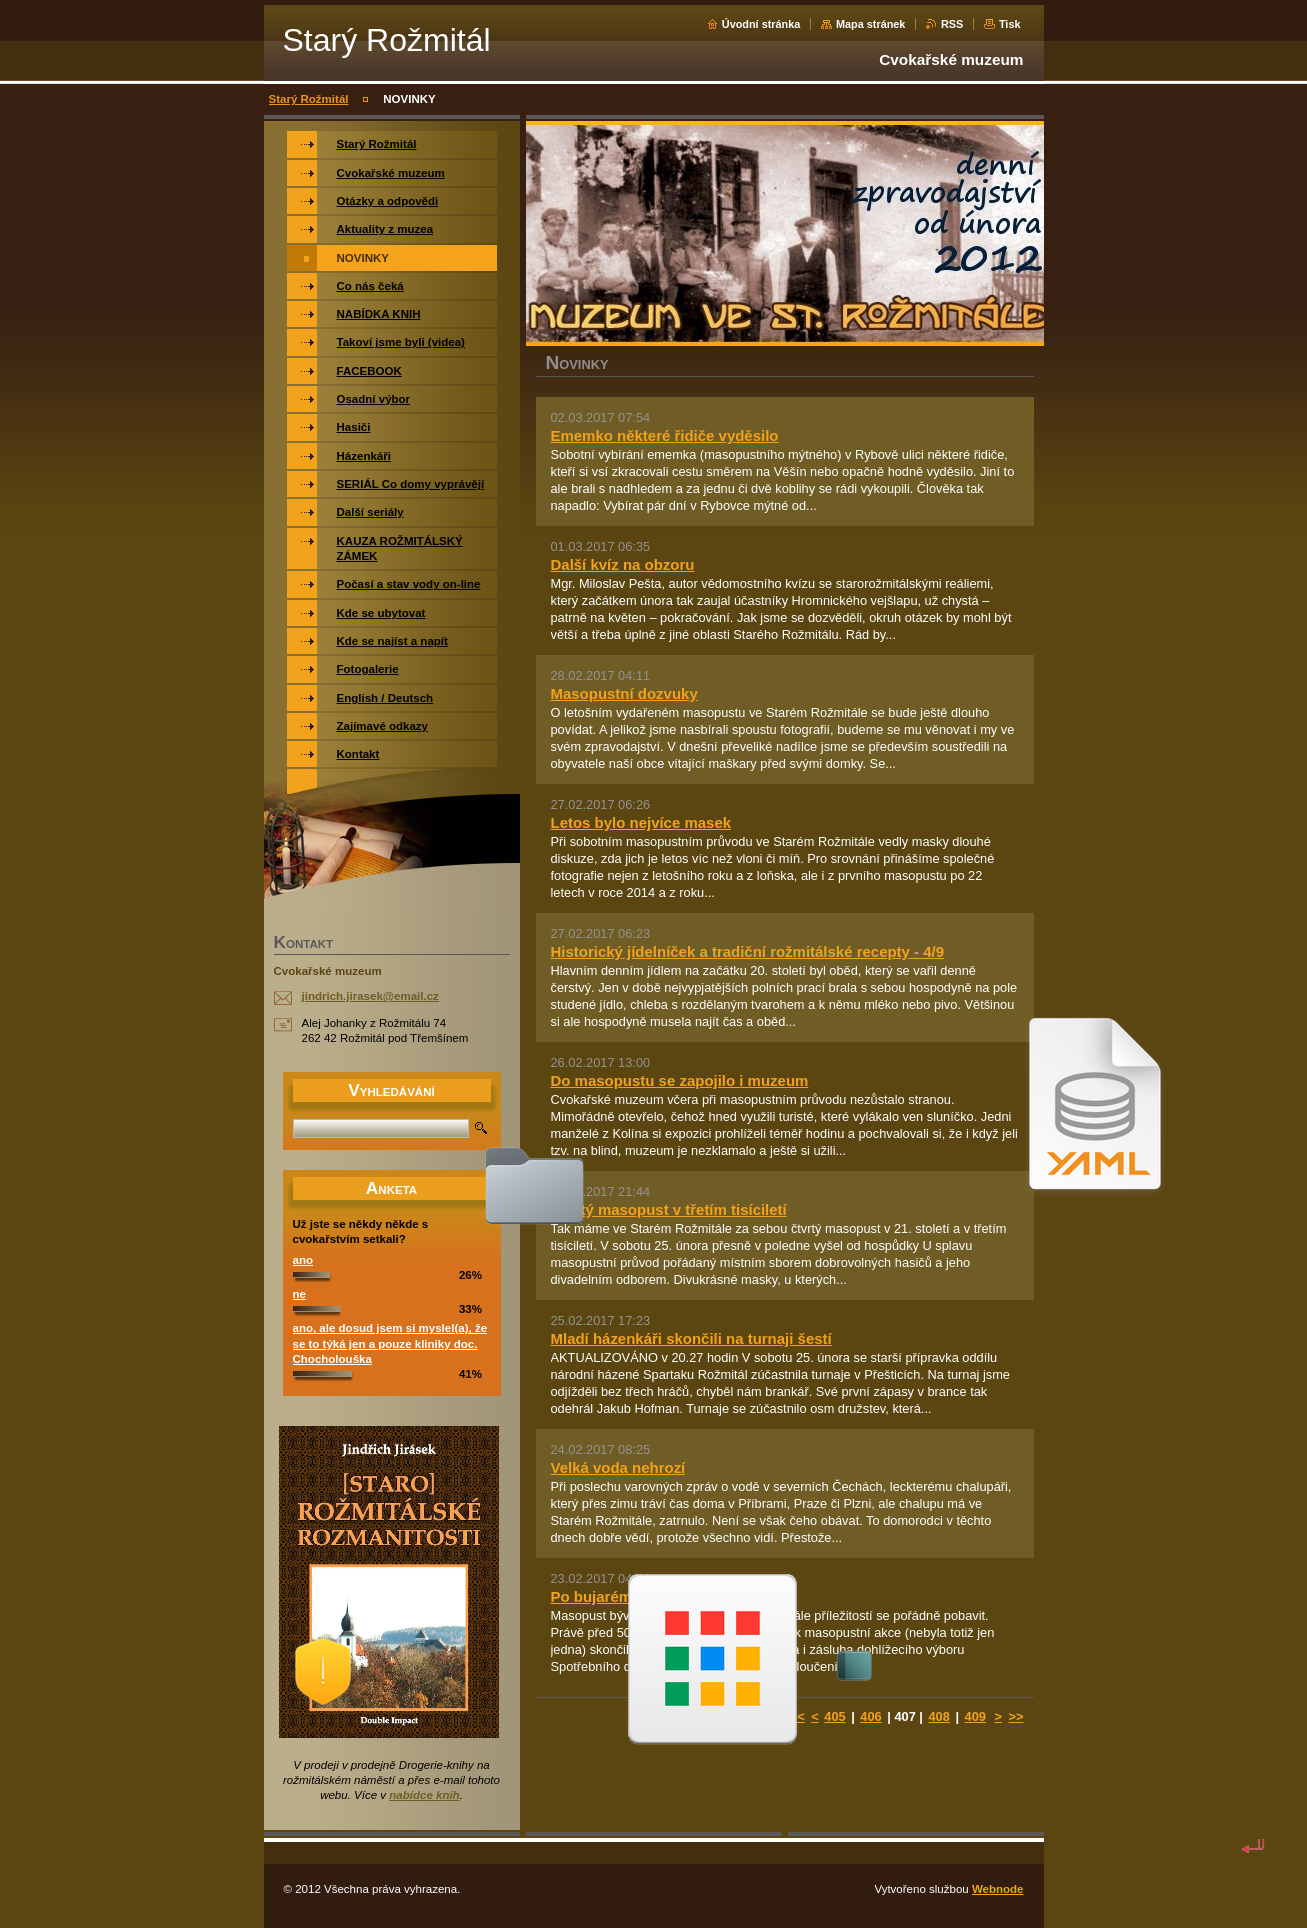  Describe the element at coordinates (1095, 1107) in the screenshot. I see `a yaml configuration file` at that location.